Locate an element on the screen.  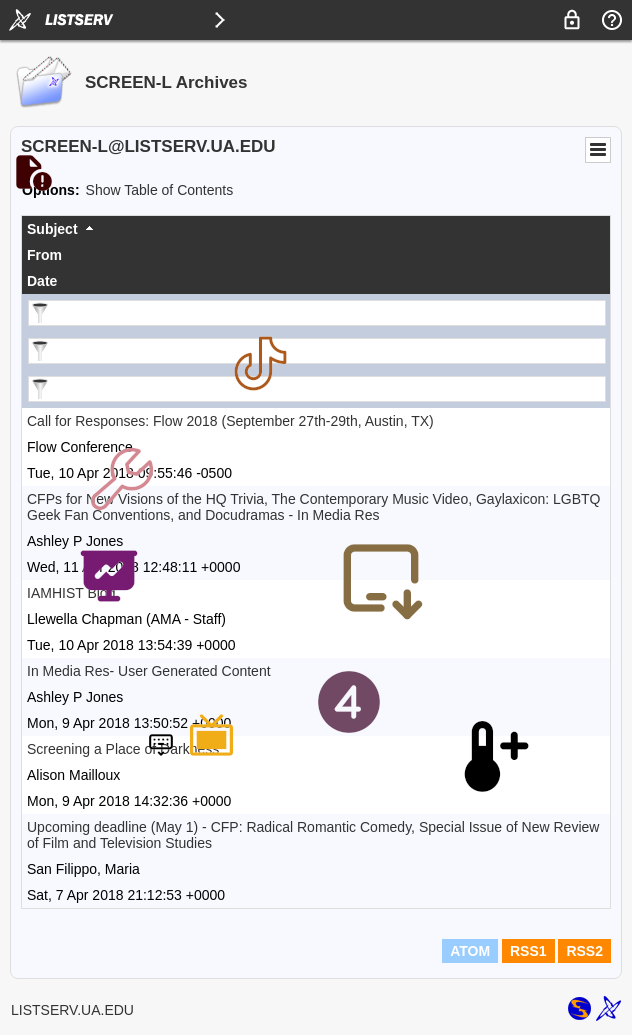
watch TV or video content is located at coordinates (211, 737).